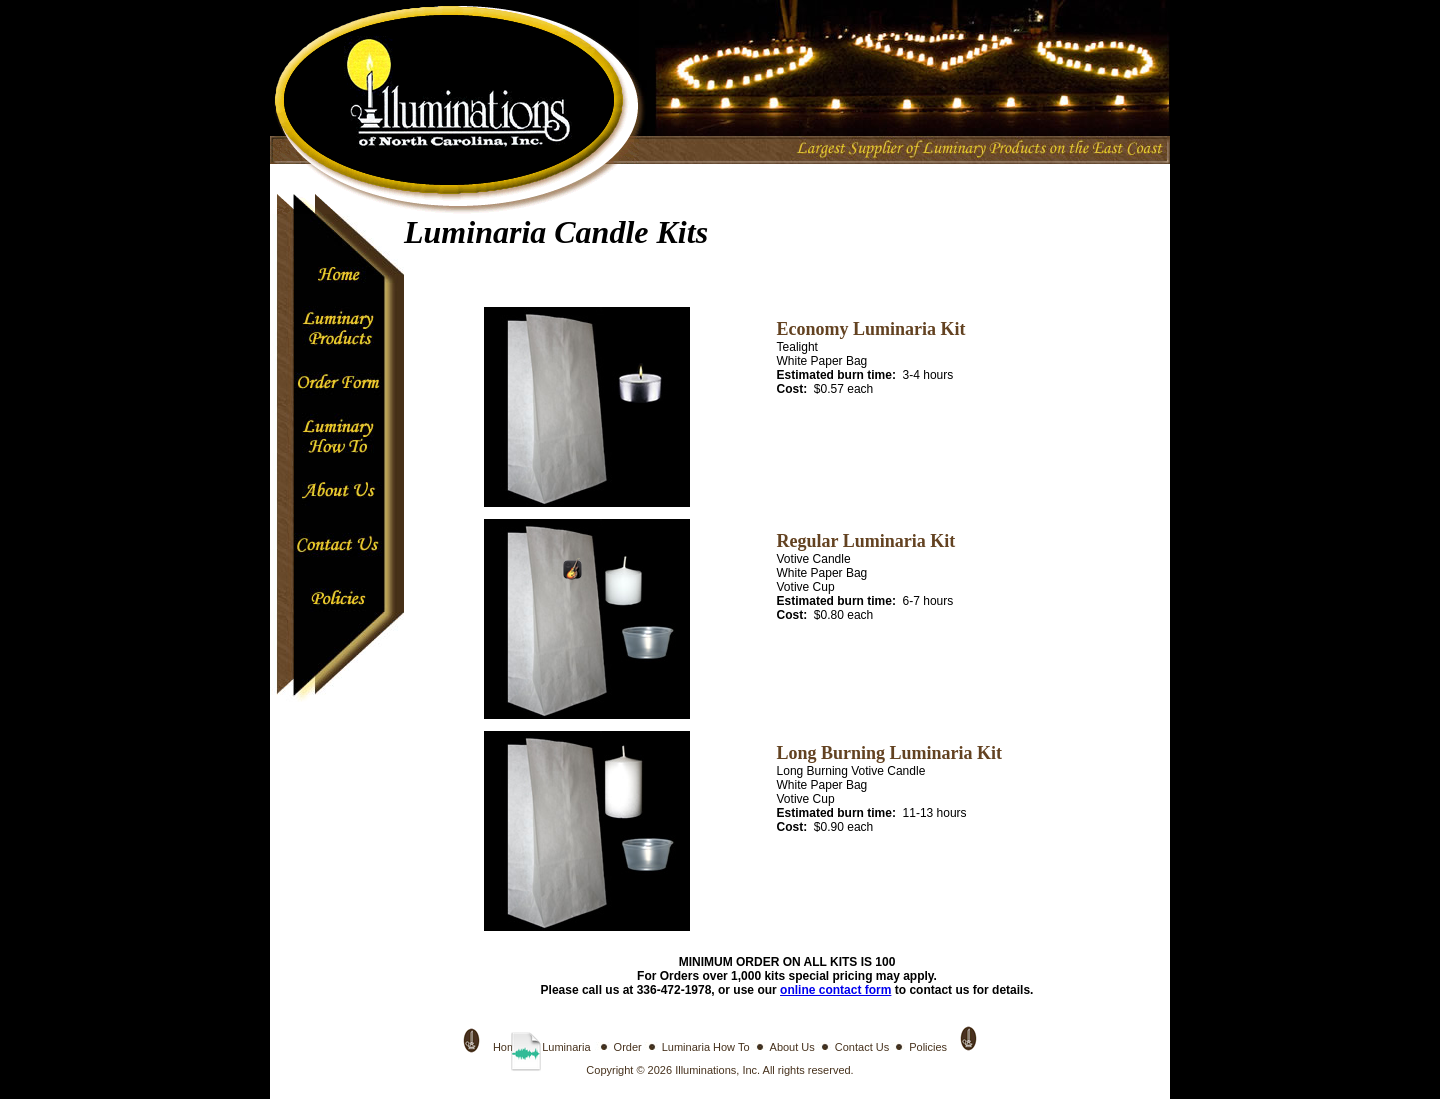 This screenshot has width=1440, height=1099. Describe the element at coordinates (572, 569) in the screenshot. I see `open GarageBand music creation app` at that location.